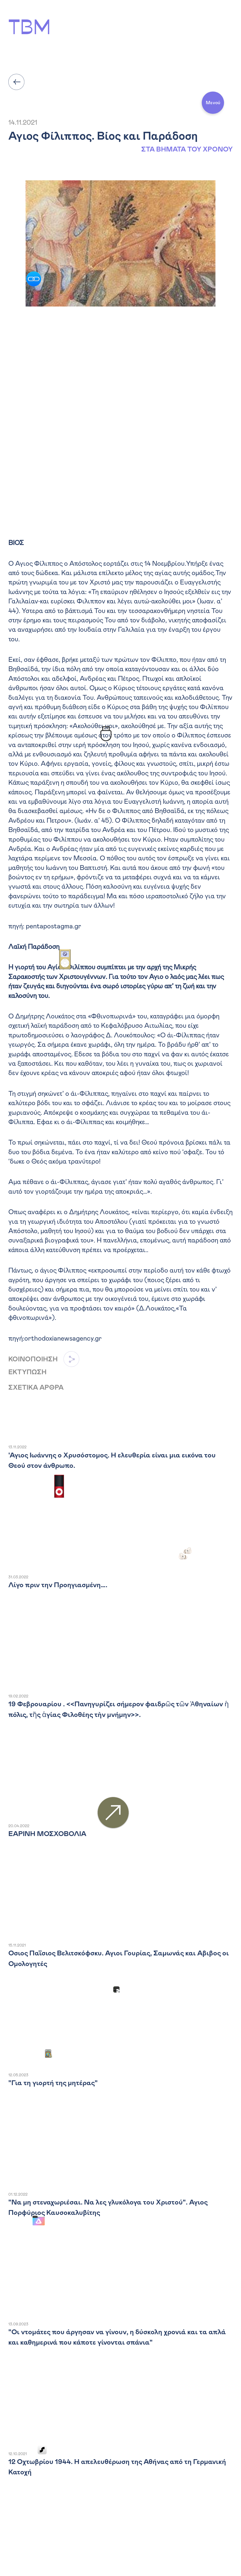  I want to click on manage paired bluetooth devices, so click(34, 279).